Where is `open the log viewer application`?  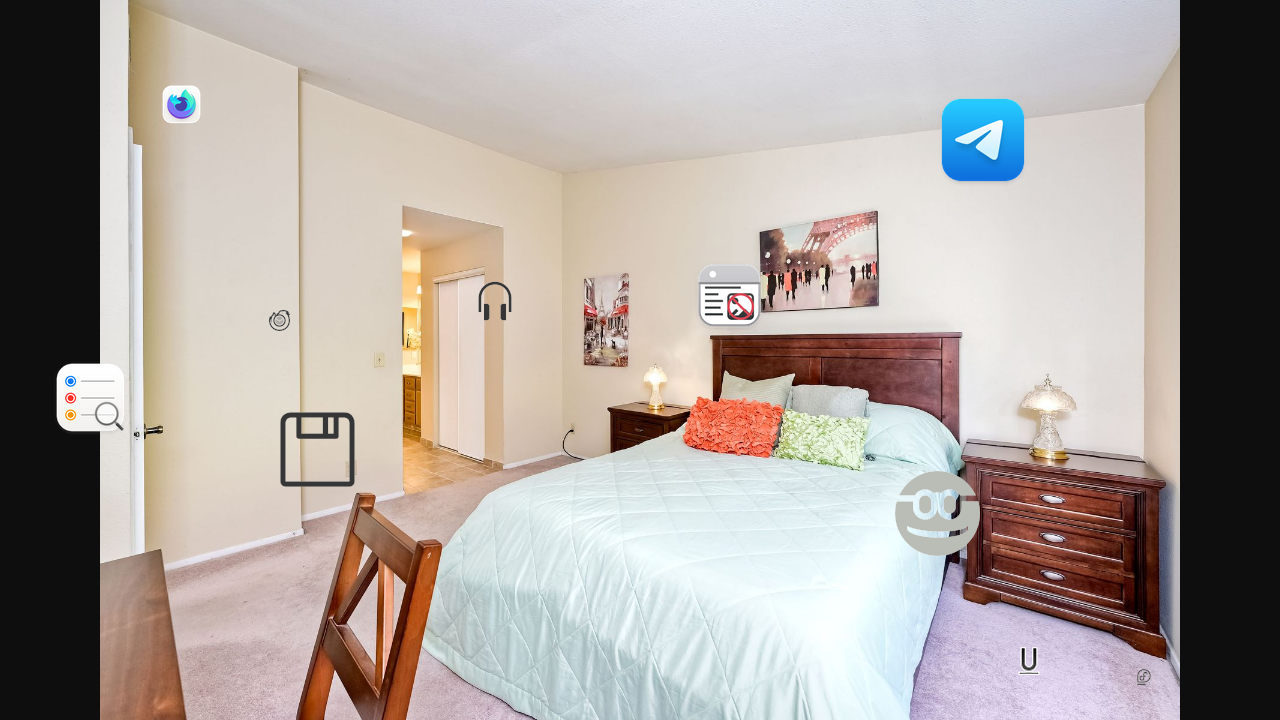
open the log viewer application is located at coordinates (90, 397).